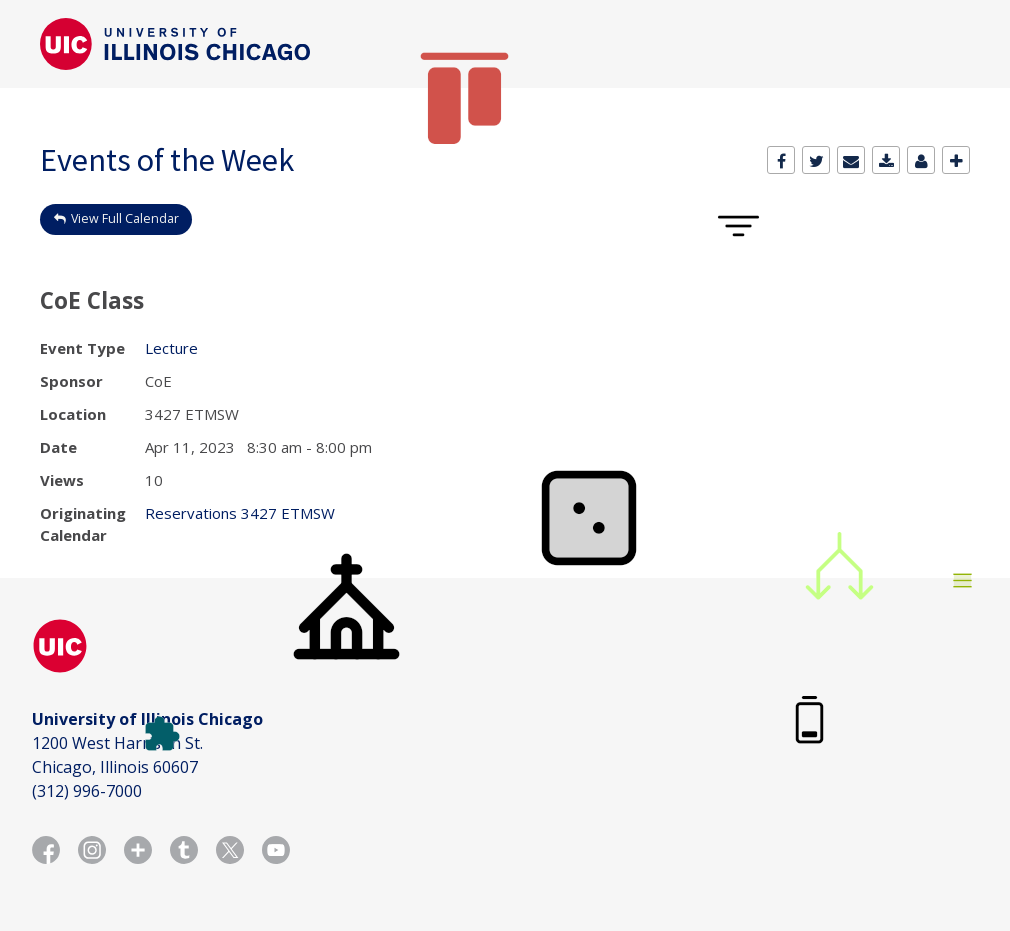 The height and width of the screenshot is (931, 1010). Describe the element at coordinates (346, 606) in the screenshot. I see `view nearby churches or places of worship` at that location.